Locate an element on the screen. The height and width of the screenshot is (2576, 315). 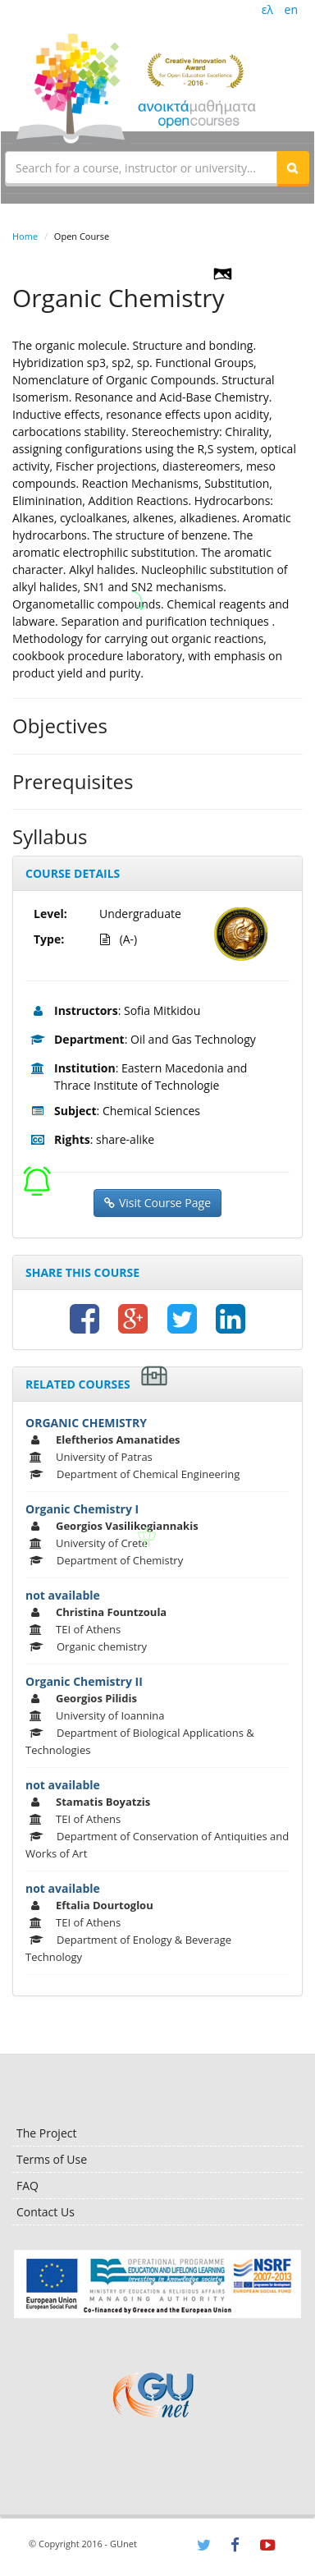
redirect content or flow downward is located at coordinates (139, 600).